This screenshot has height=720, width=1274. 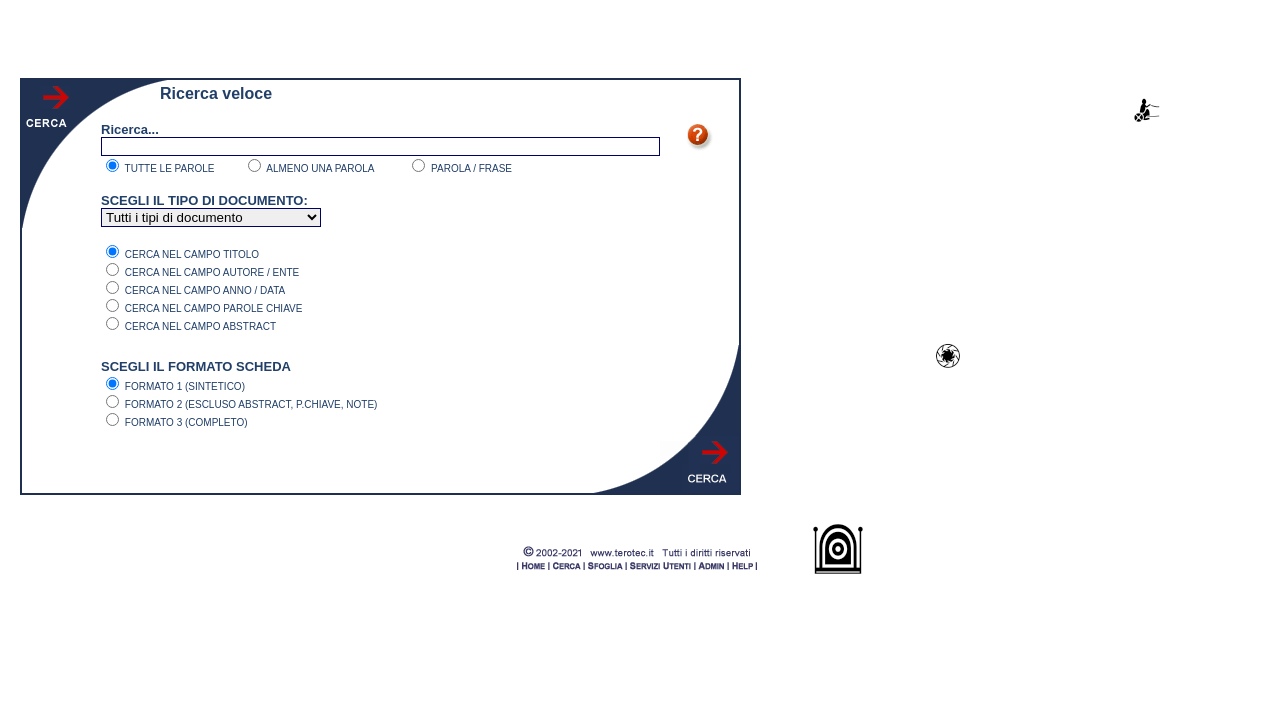 I want to click on camera aperture or shutter control, so click(x=948, y=356).